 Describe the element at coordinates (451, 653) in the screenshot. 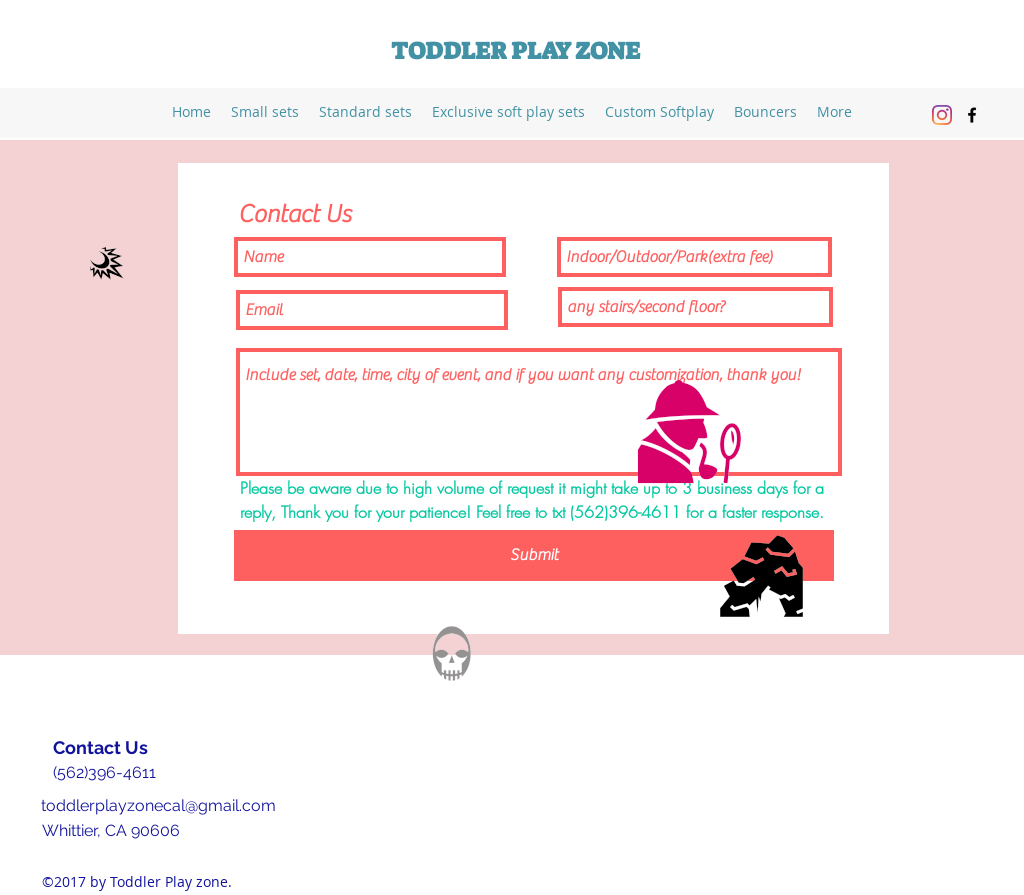

I see `select skull mask avatar or character cosmetic` at that location.